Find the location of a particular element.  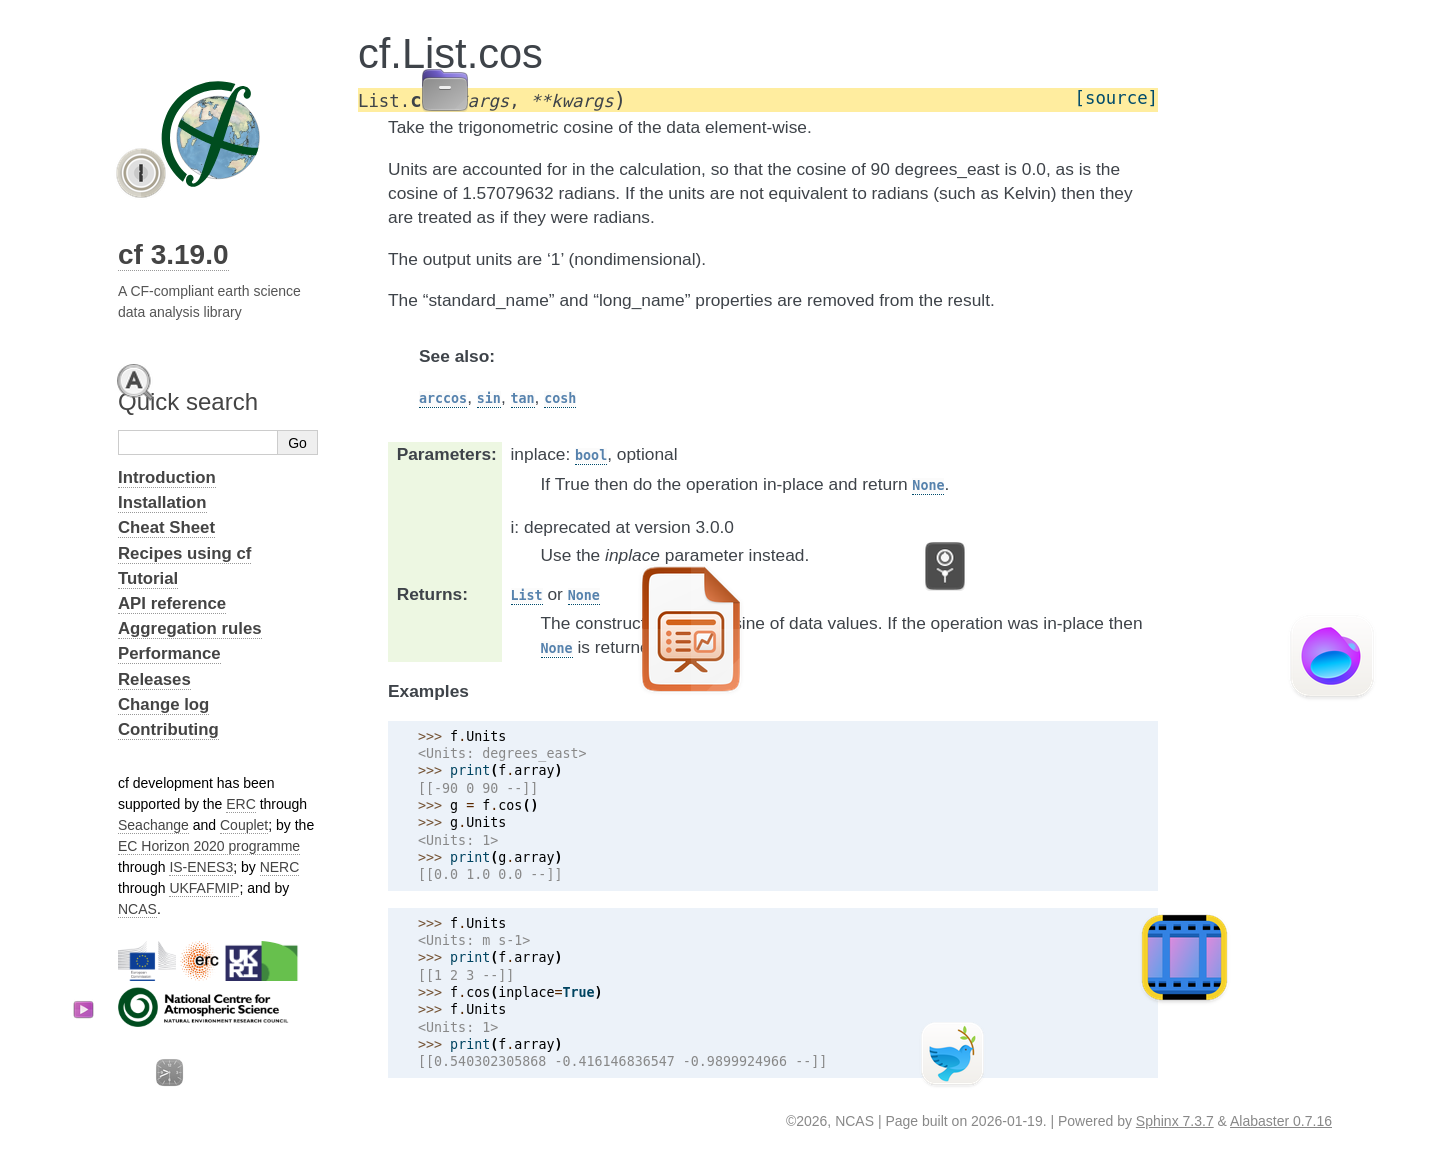

open video trimmer app is located at coordinates (1184, 957).